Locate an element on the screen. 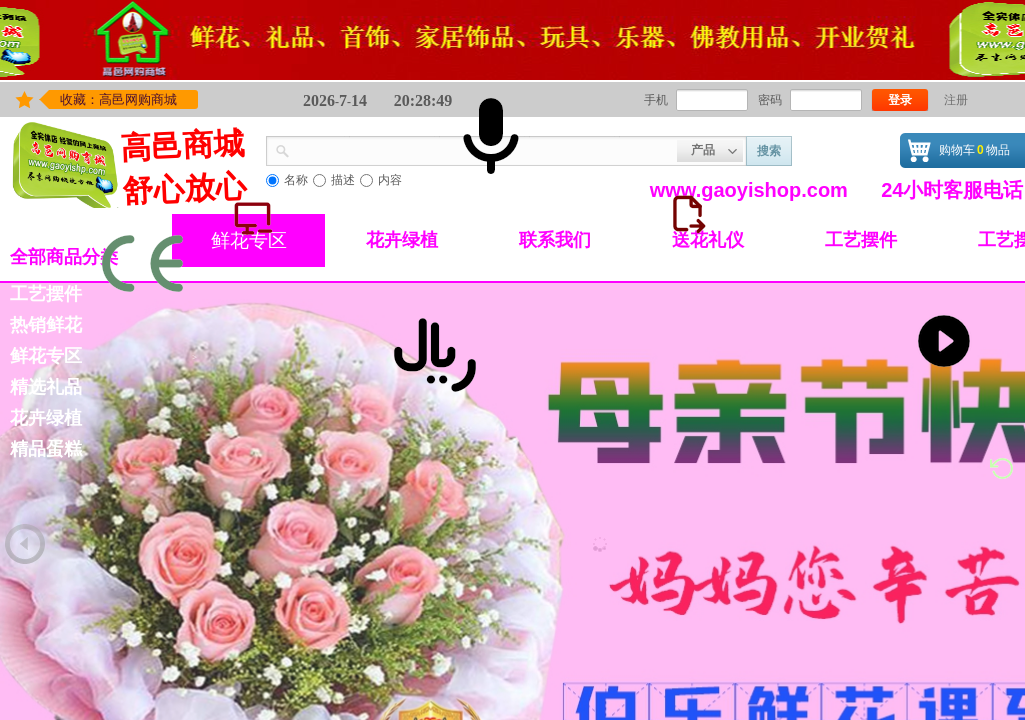  undo last action is located at coordinates (1002, 468).